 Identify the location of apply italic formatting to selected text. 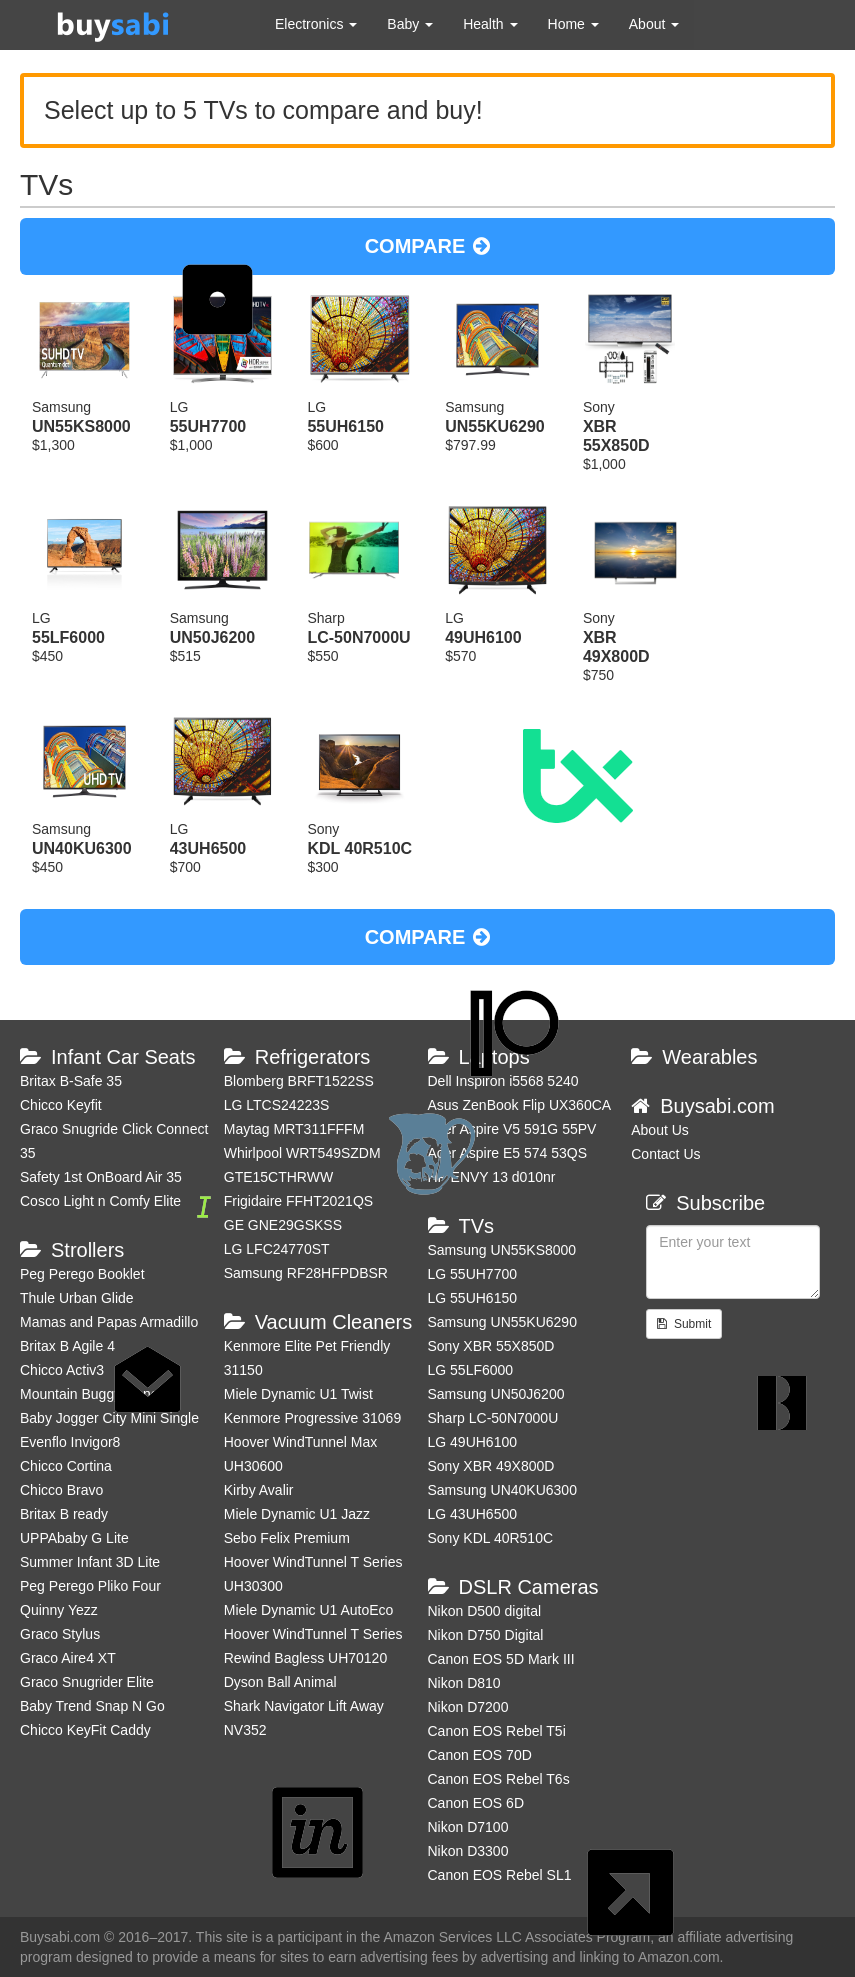
(204, 1207).